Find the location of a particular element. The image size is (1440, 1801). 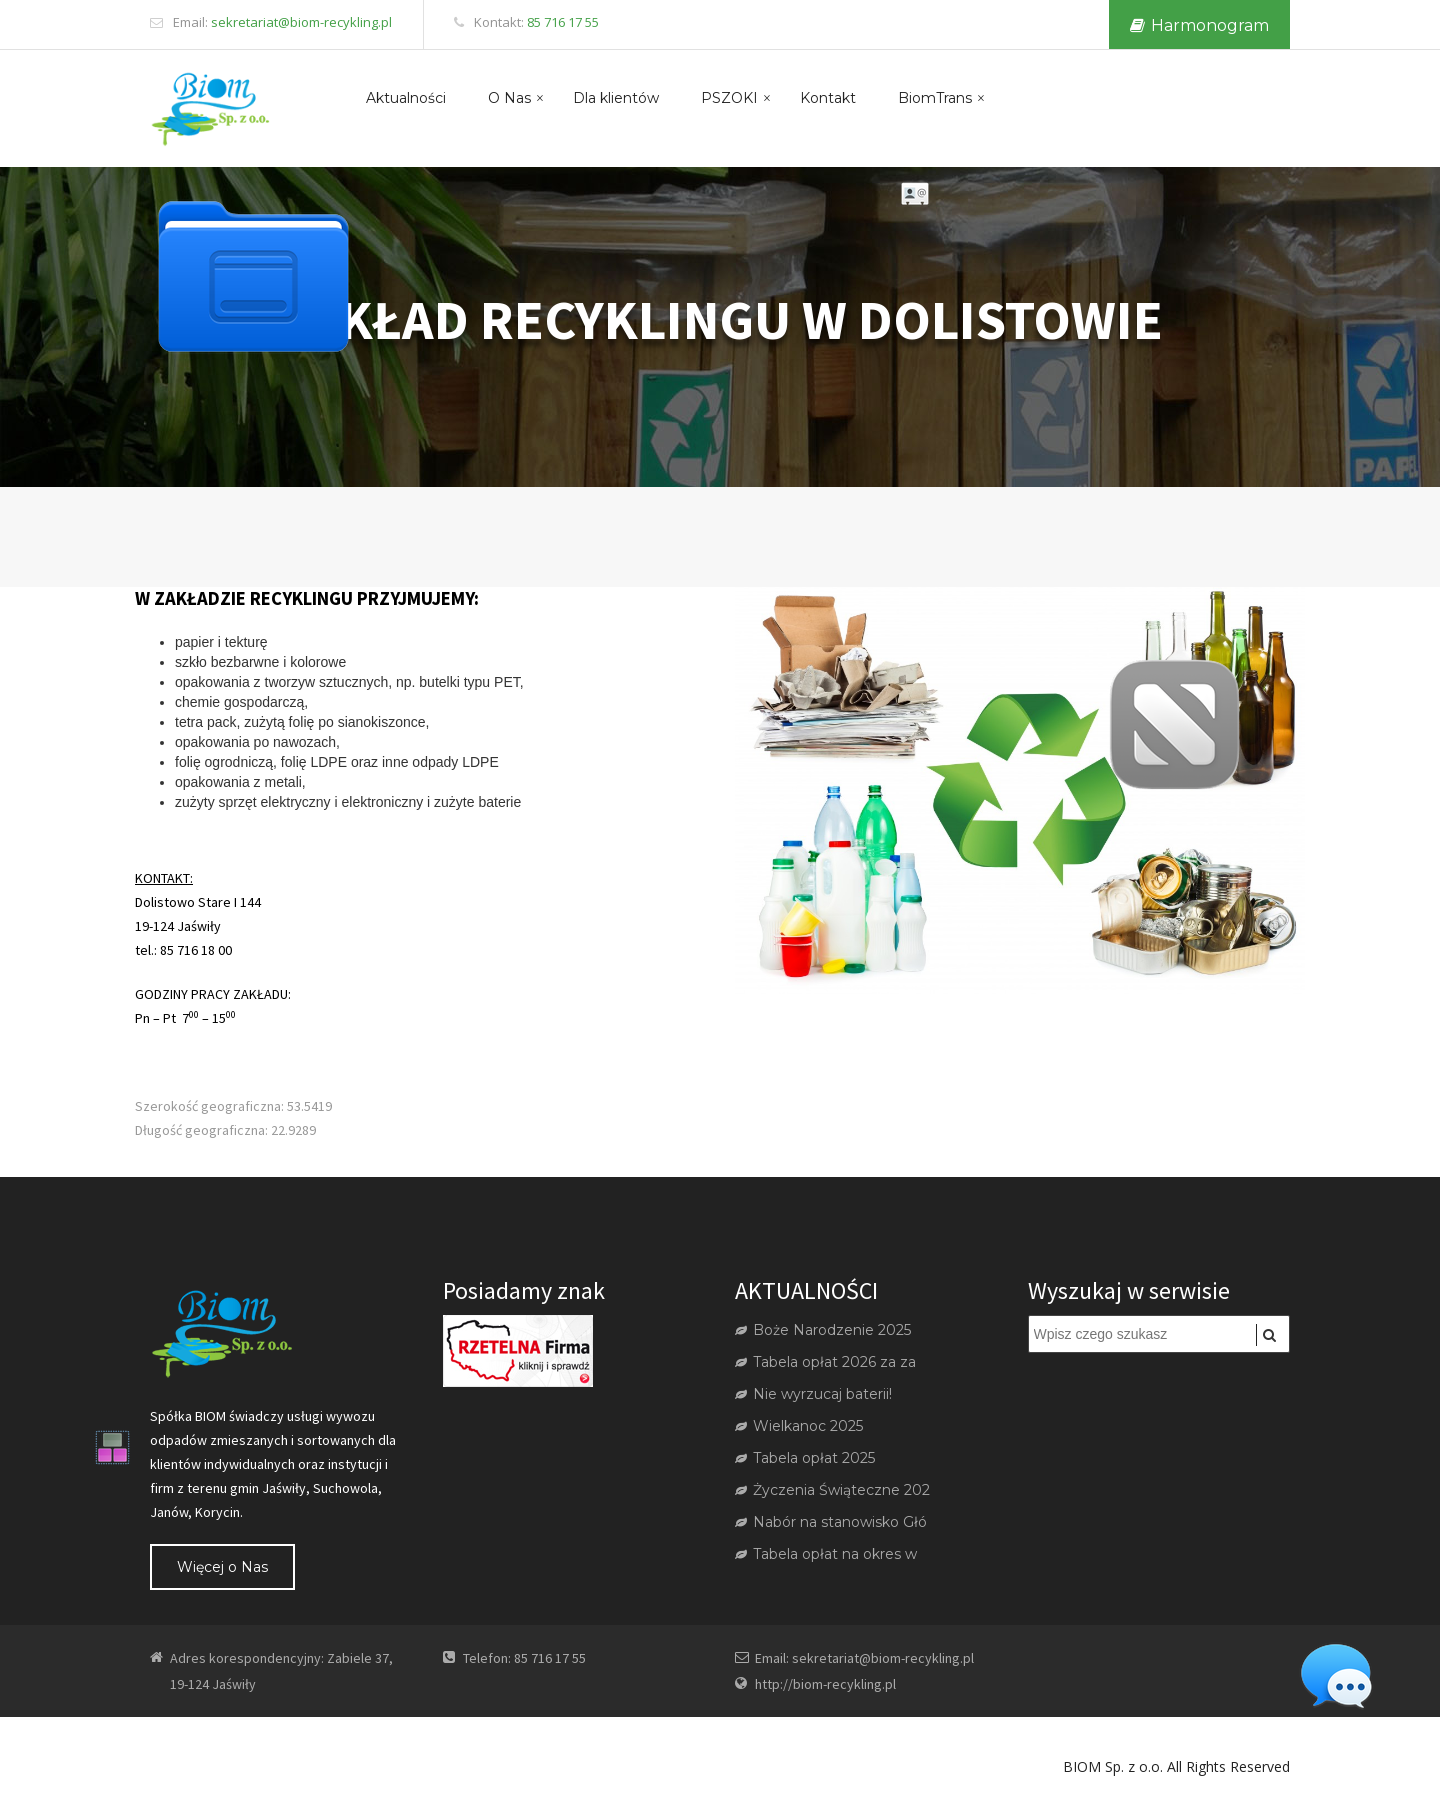

open desktop folder is located at coordinates (253, 276).